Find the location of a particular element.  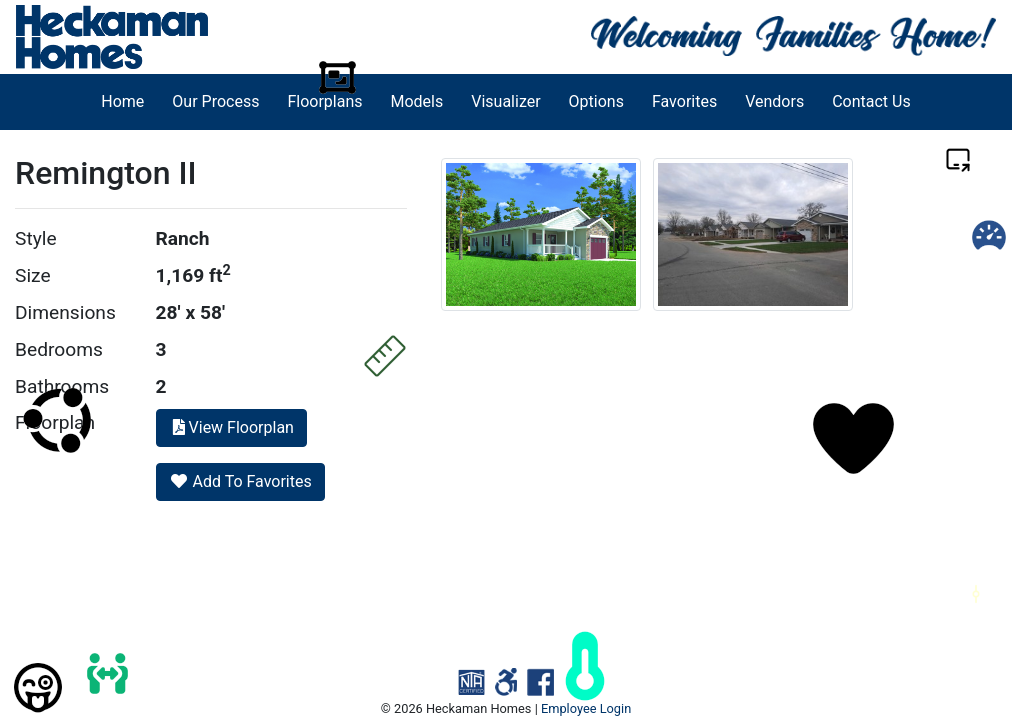

add to favorites is located at coordinates (853, 438).